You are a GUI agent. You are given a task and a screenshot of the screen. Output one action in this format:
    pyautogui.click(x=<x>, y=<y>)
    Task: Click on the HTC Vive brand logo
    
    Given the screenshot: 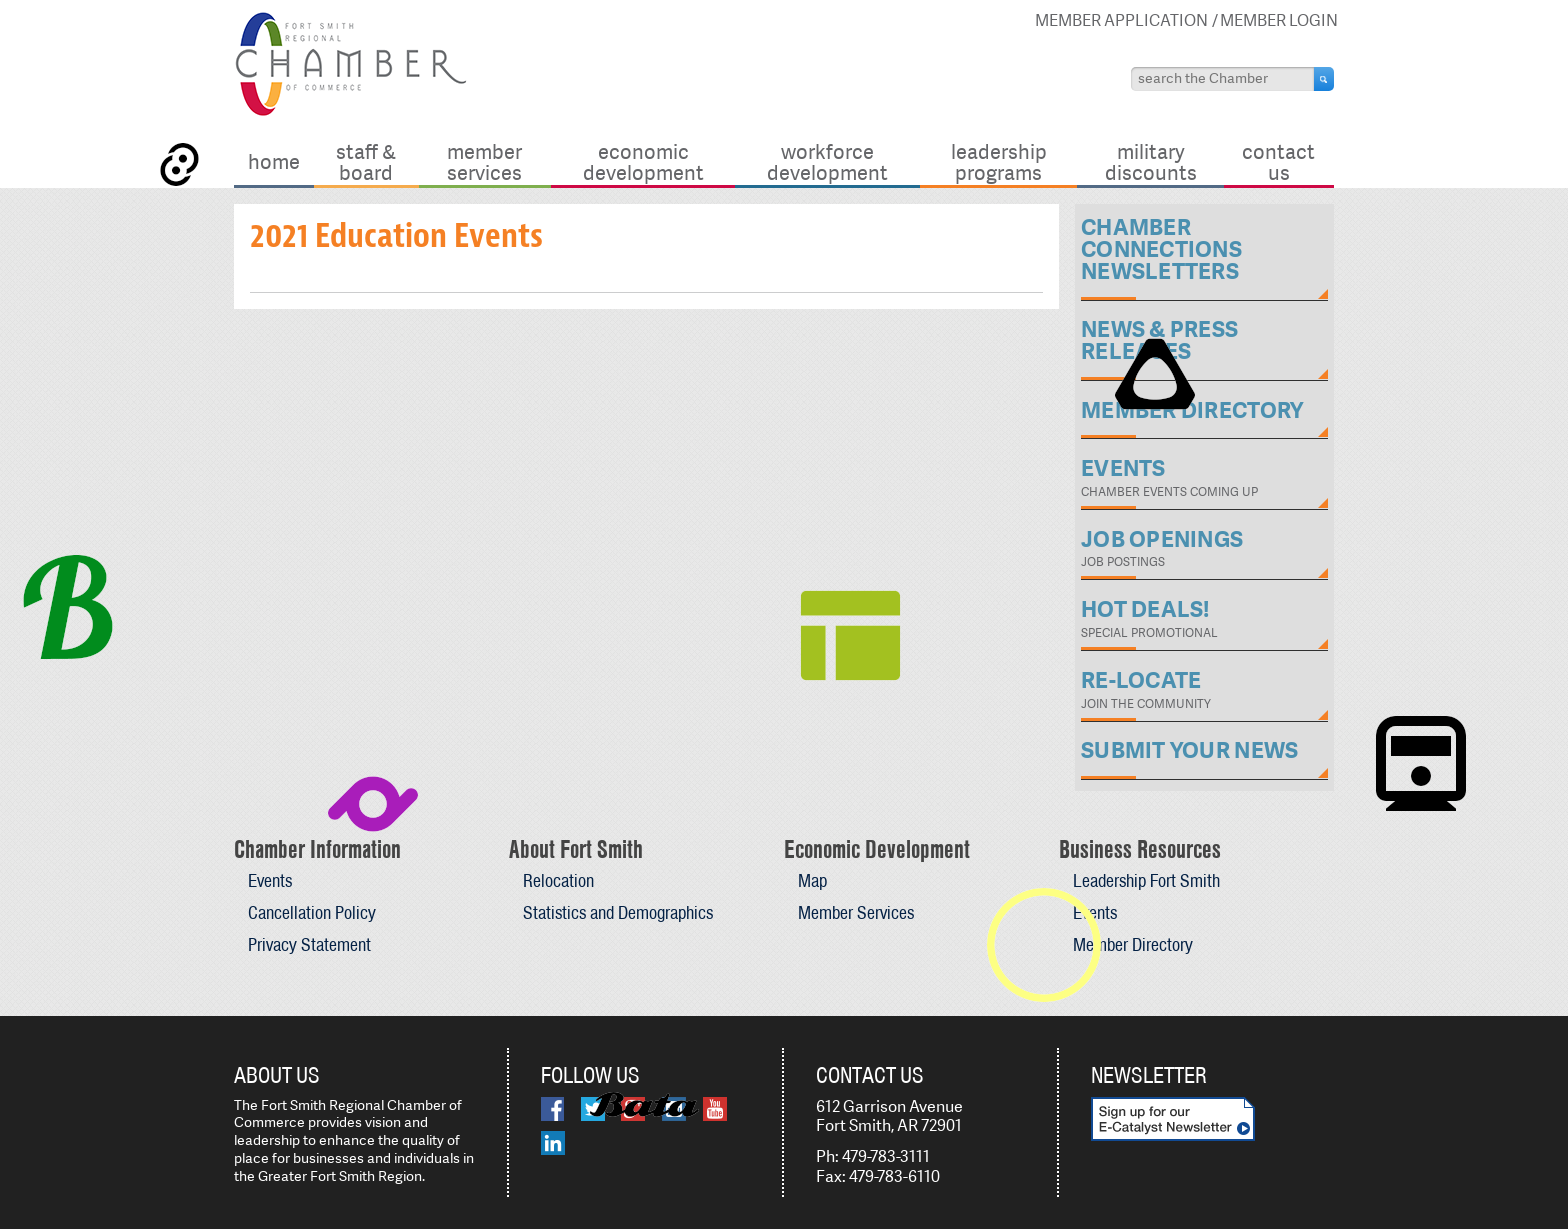 What is the action you would take?
    pyautogui.click(x=1155, y=374)
    